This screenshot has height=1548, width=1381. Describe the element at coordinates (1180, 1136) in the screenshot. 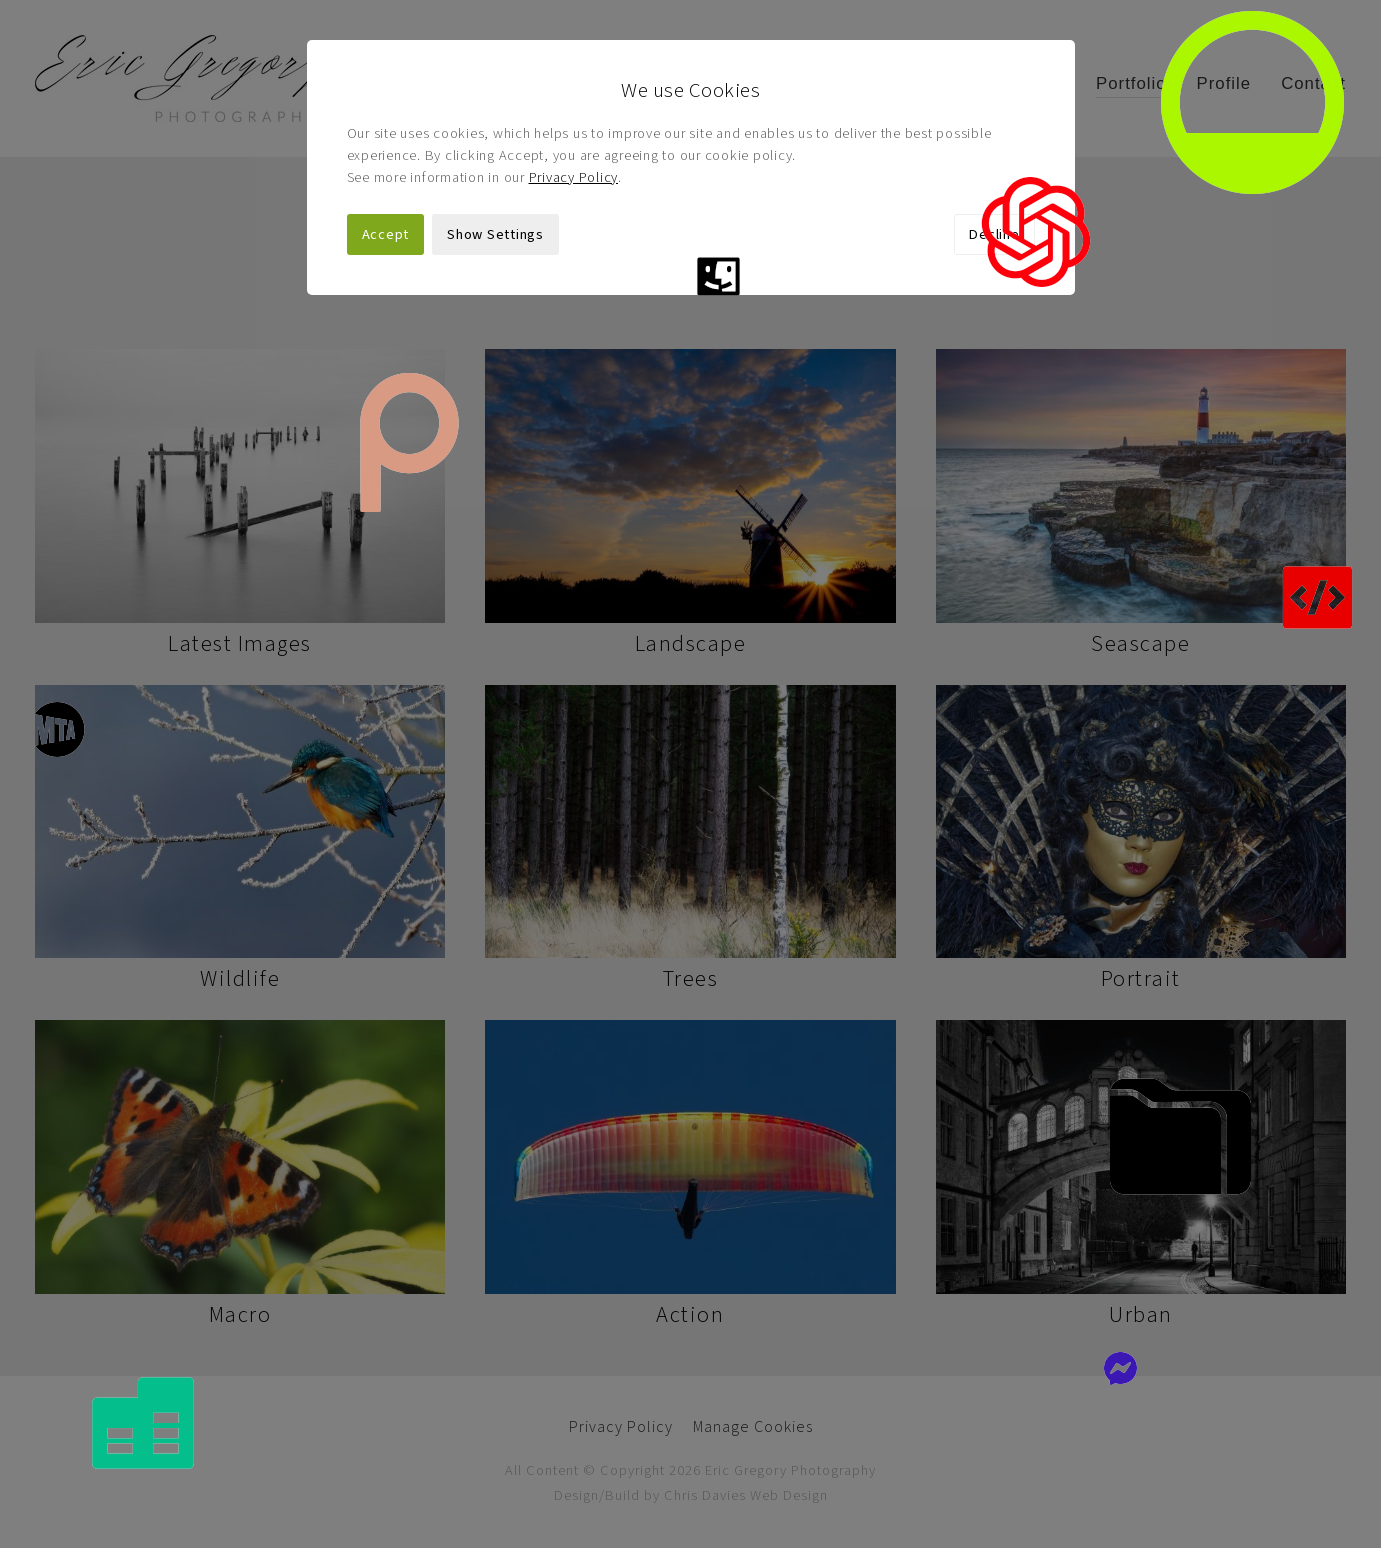

I see `open proton drive cloud storage` at that location.